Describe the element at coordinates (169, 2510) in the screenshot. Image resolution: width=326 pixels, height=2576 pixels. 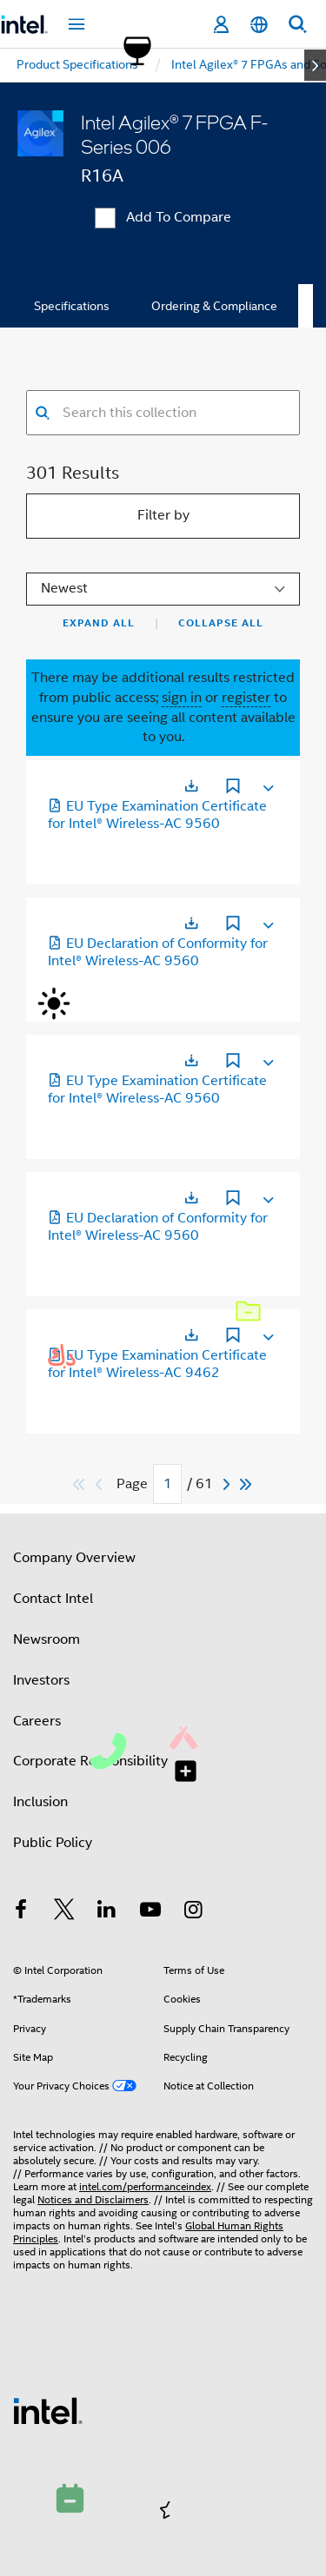
I see `indicates a partial or half-star rating` at that location.